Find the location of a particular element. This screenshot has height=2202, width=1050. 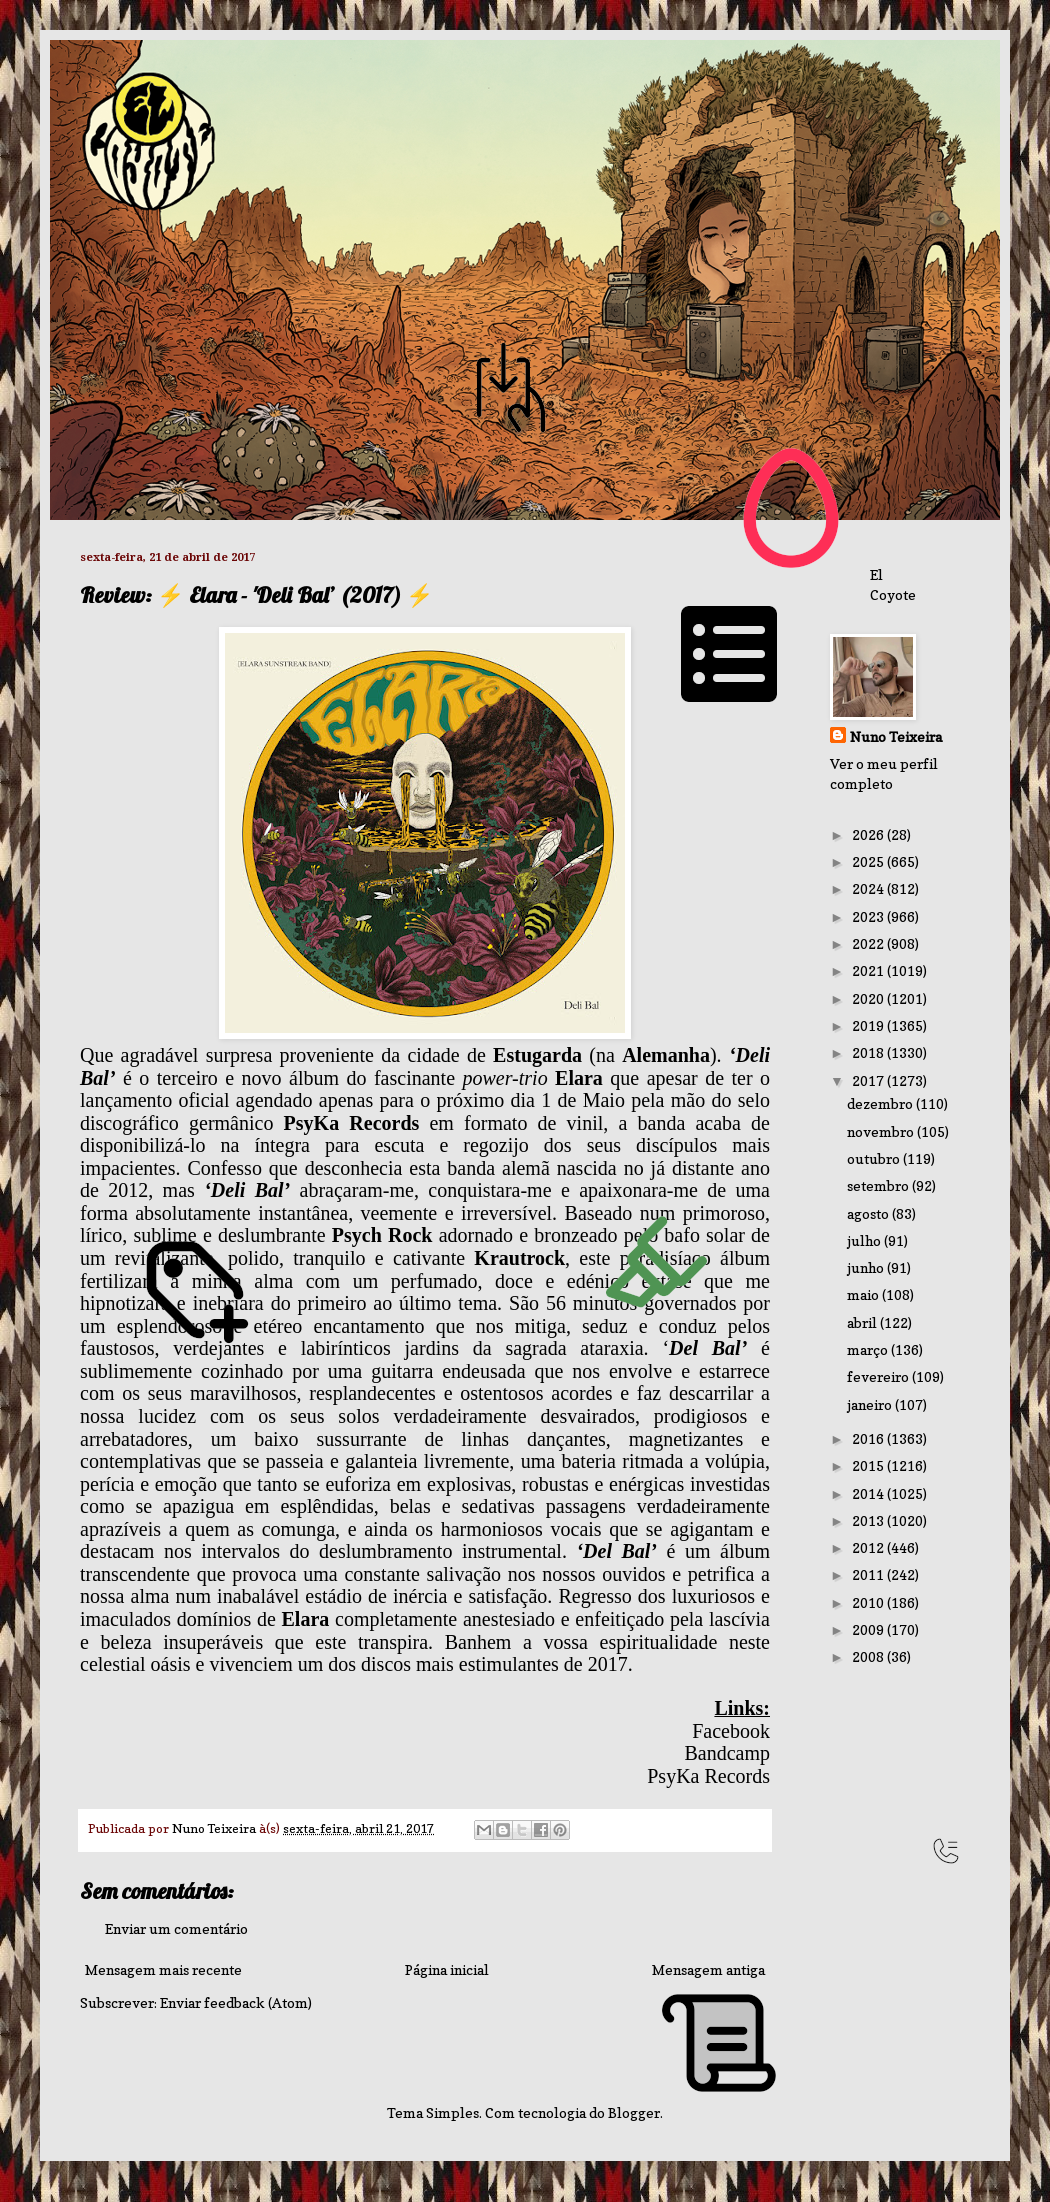

view contact list or phone directory is located at coordinates (946, 1850).